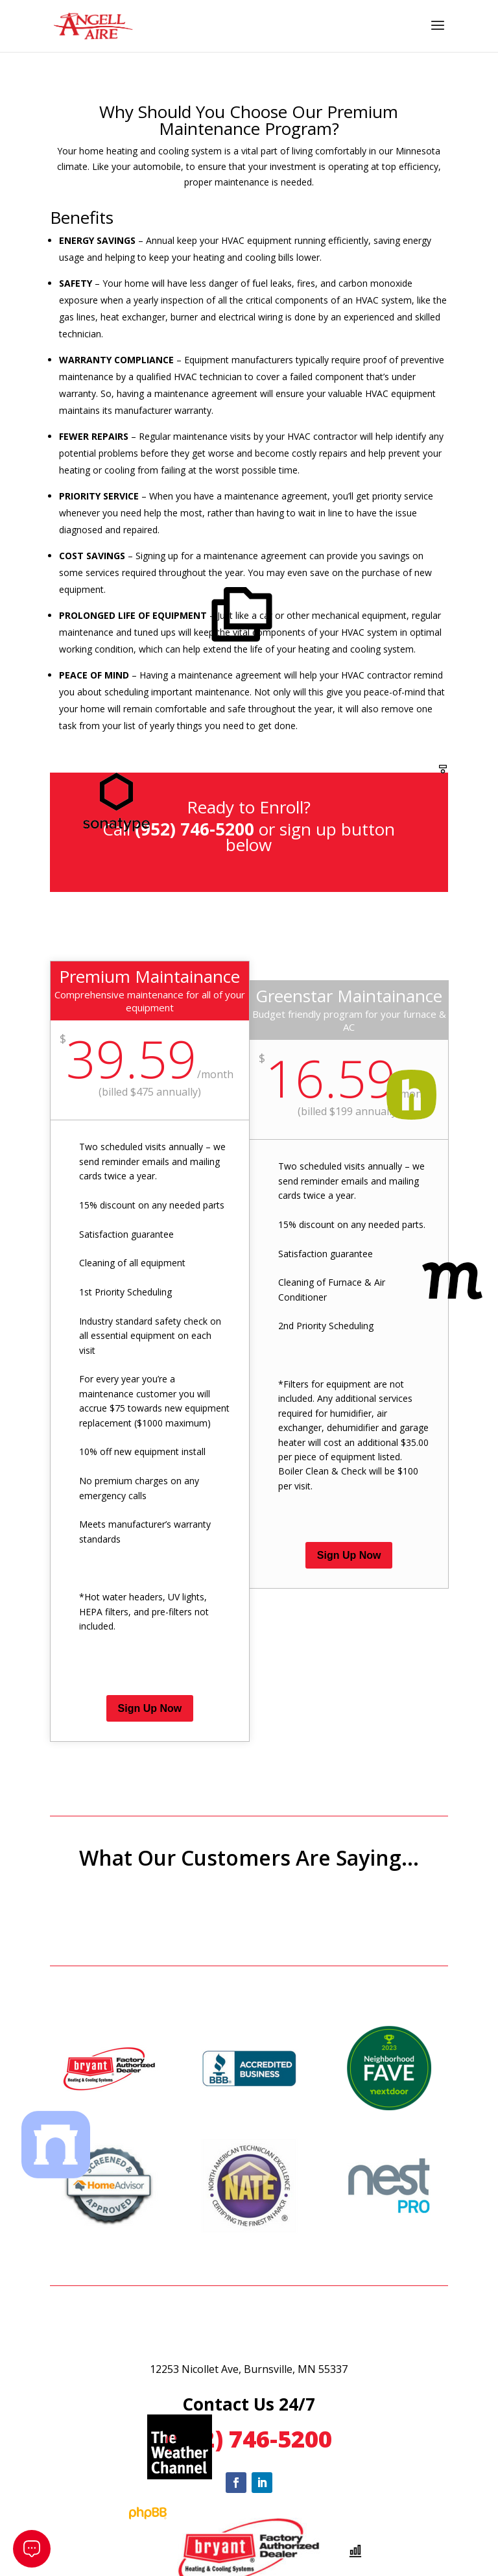 The width and height of the screenshot is (498, 2576). I want to click on visit phpBB forum software website, so click(148, 2513).